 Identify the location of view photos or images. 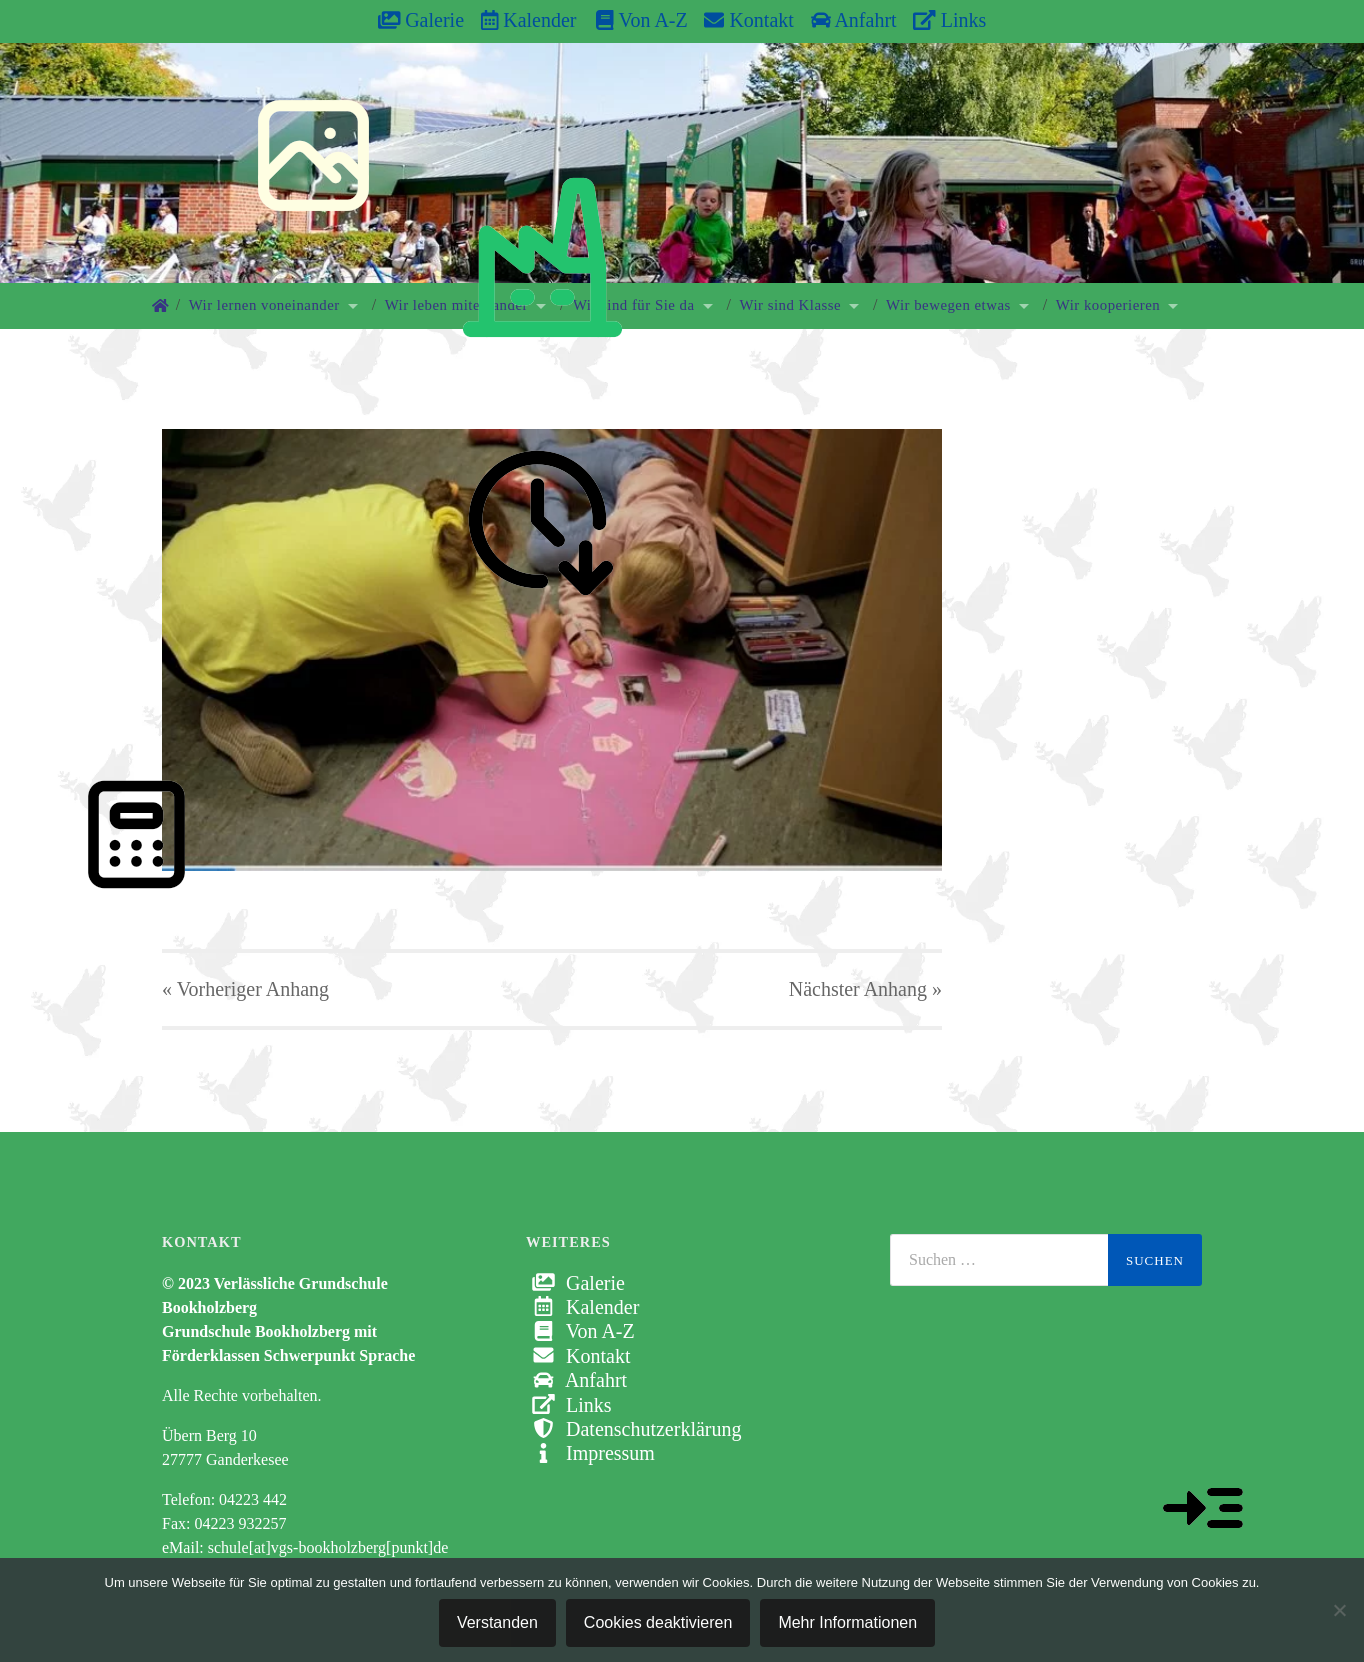
(313, 155).